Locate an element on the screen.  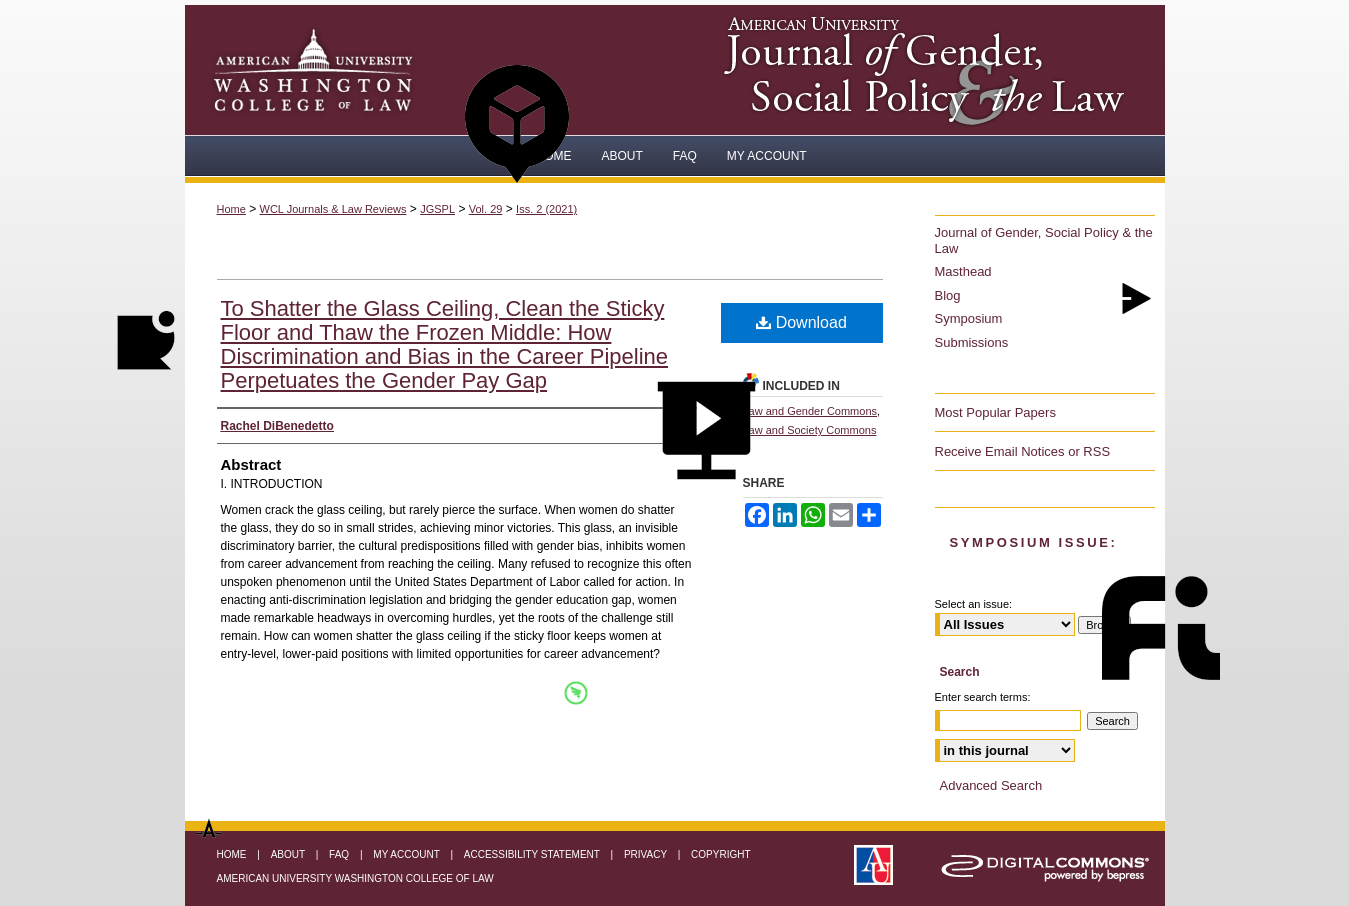
fi bank app logo is located at coordinates (1161, 628).